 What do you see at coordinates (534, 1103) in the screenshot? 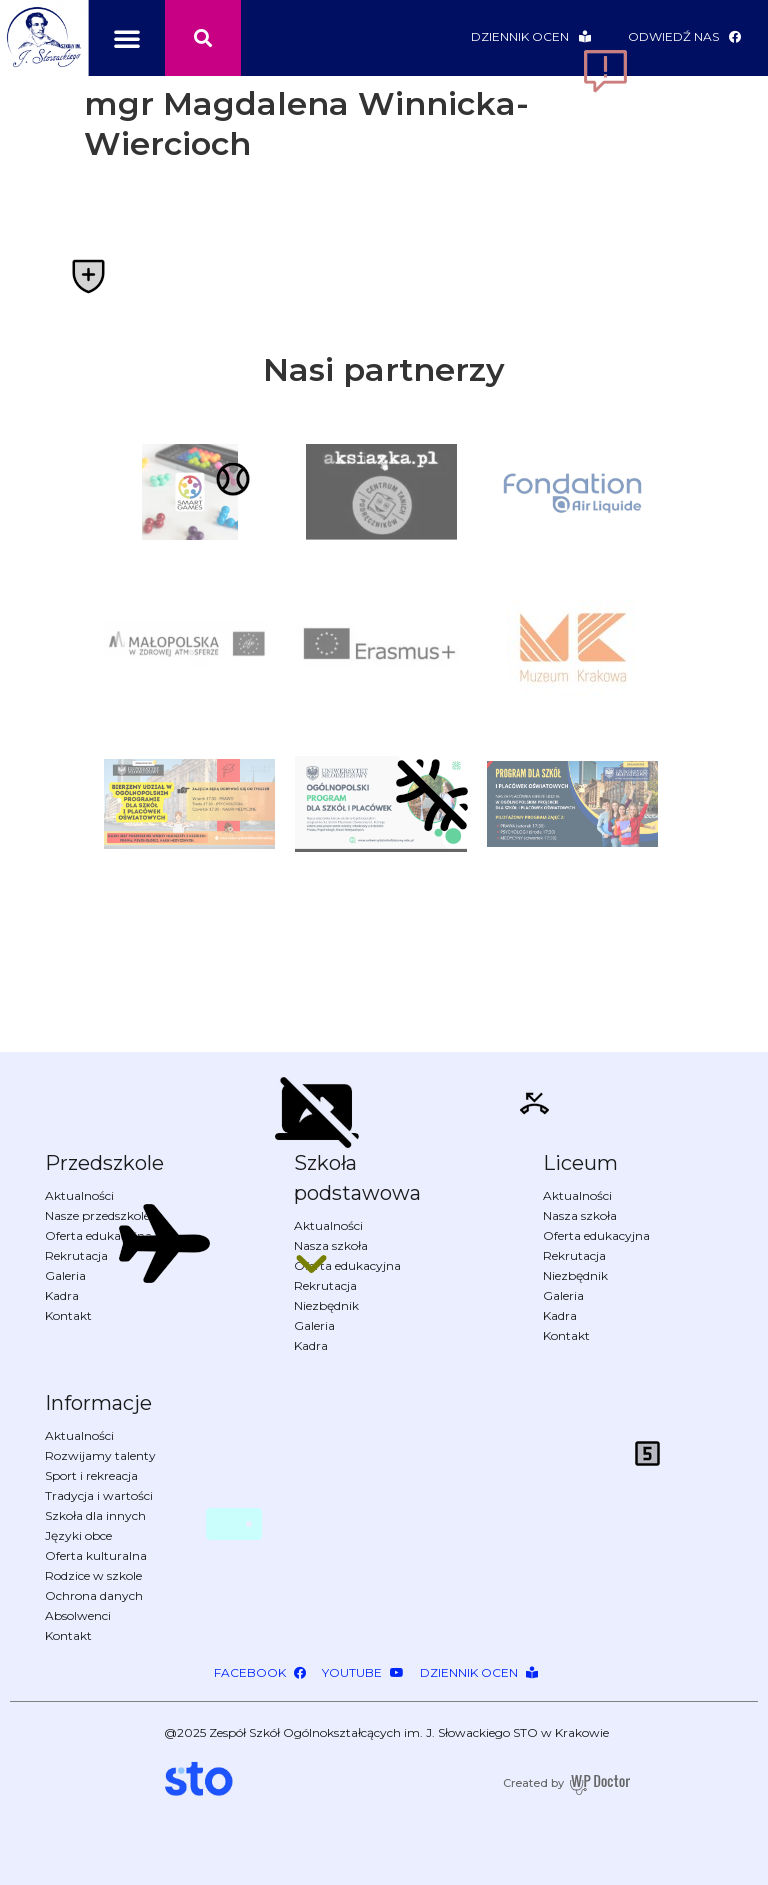
I see `indicates a missed phone call` at bounding box center [534, 1103].